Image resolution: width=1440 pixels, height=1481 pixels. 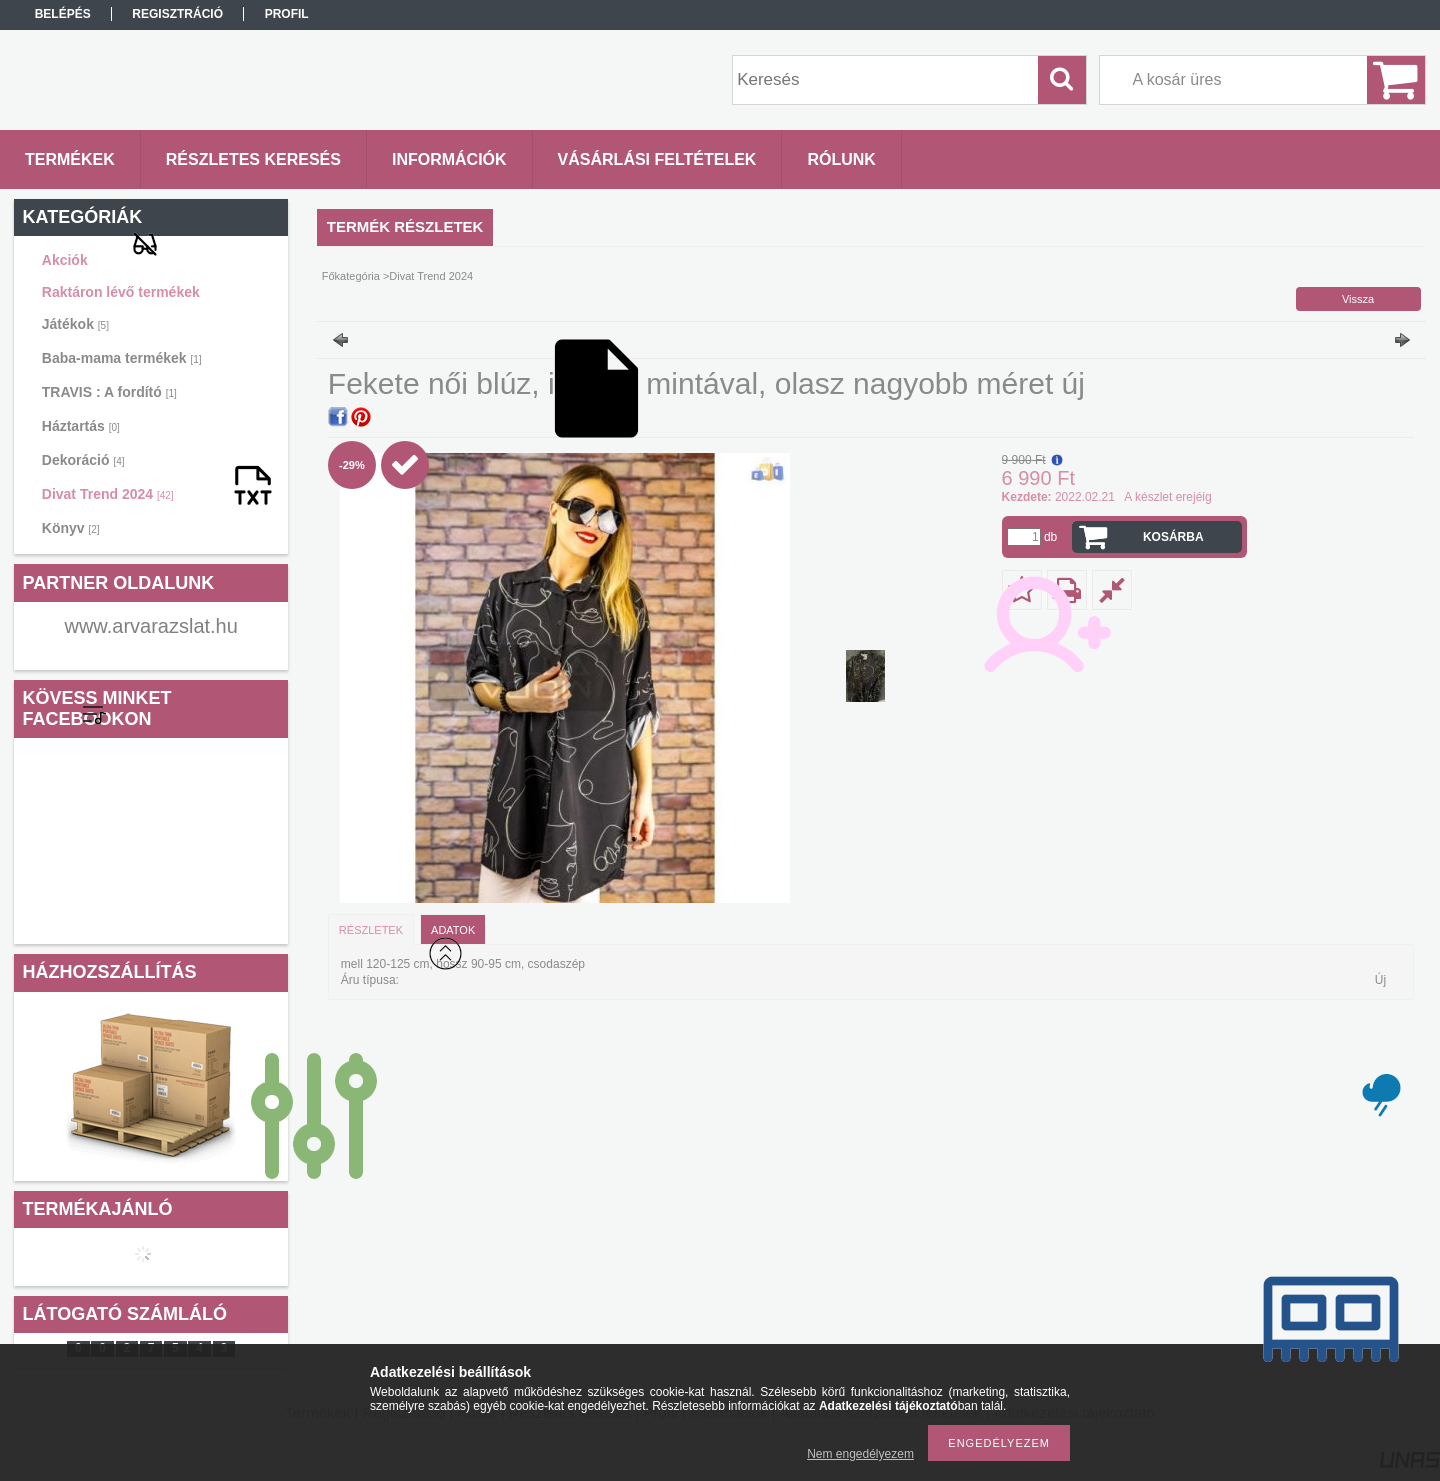 What do you see at coordinates (145, 244) in the screenshot?
I see `disable reading mode` at bounding box center [145, 244].